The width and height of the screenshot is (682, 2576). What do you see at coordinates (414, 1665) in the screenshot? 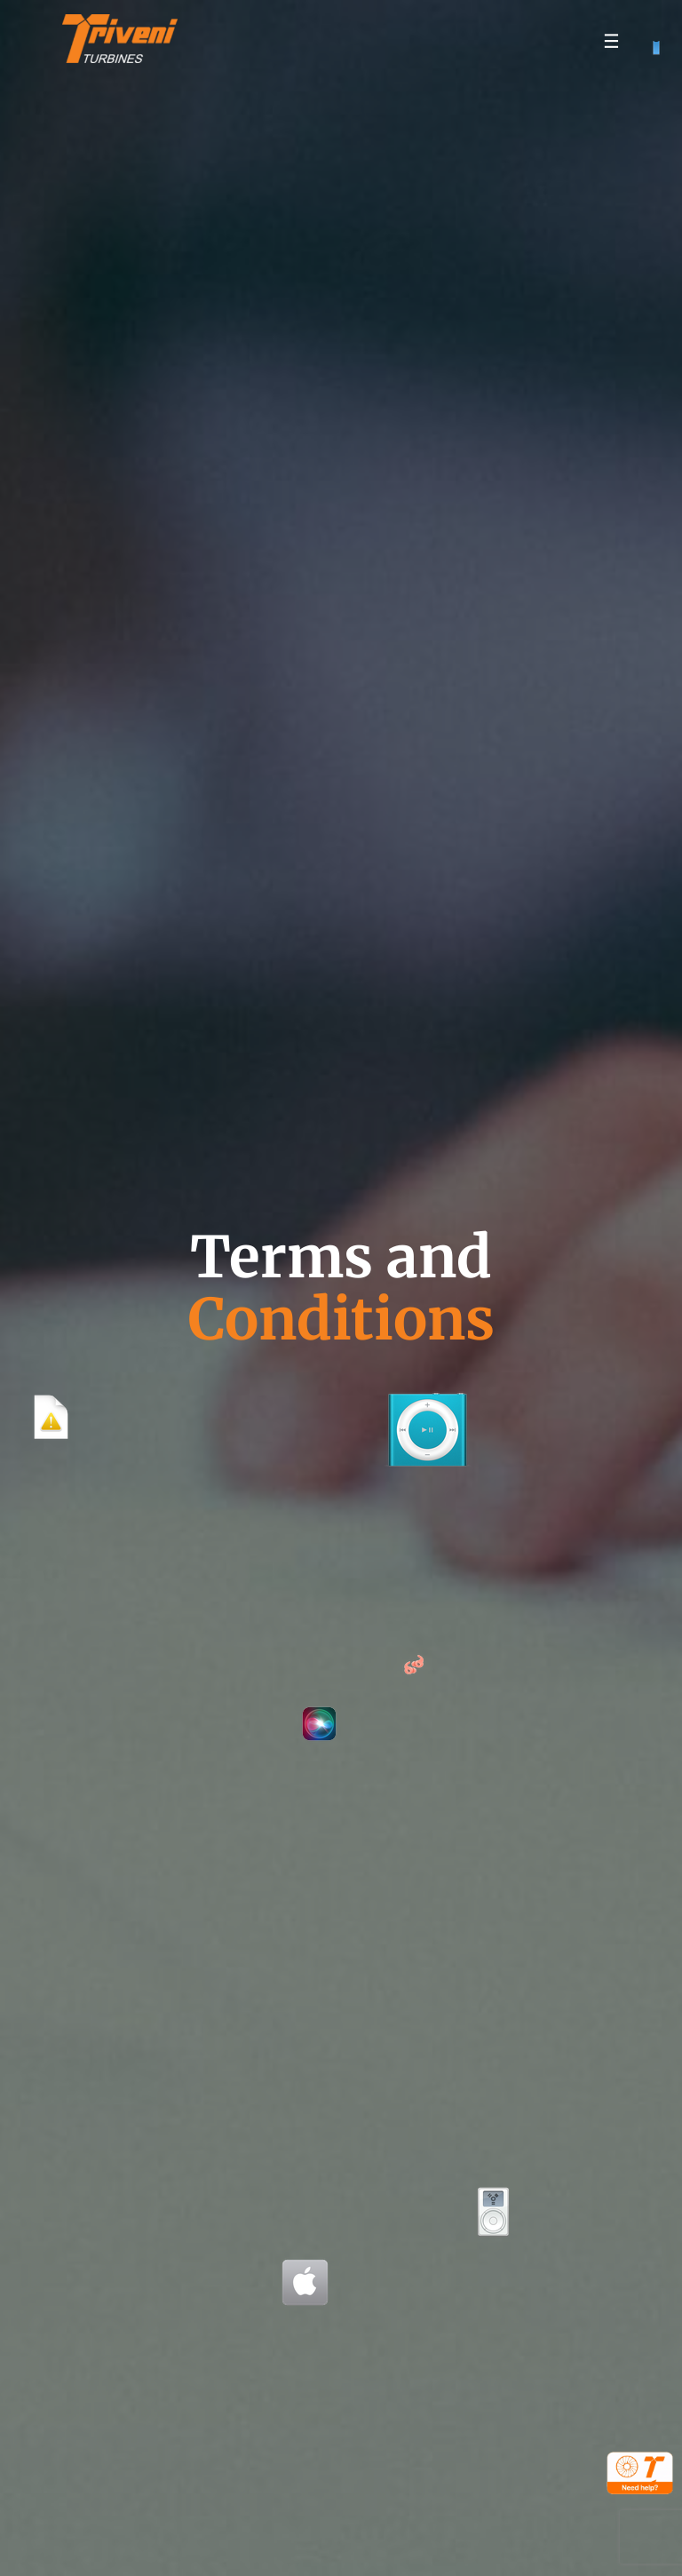
I see `beats fit pro earbuds in coral pink` at bounding box center [414, 1665].